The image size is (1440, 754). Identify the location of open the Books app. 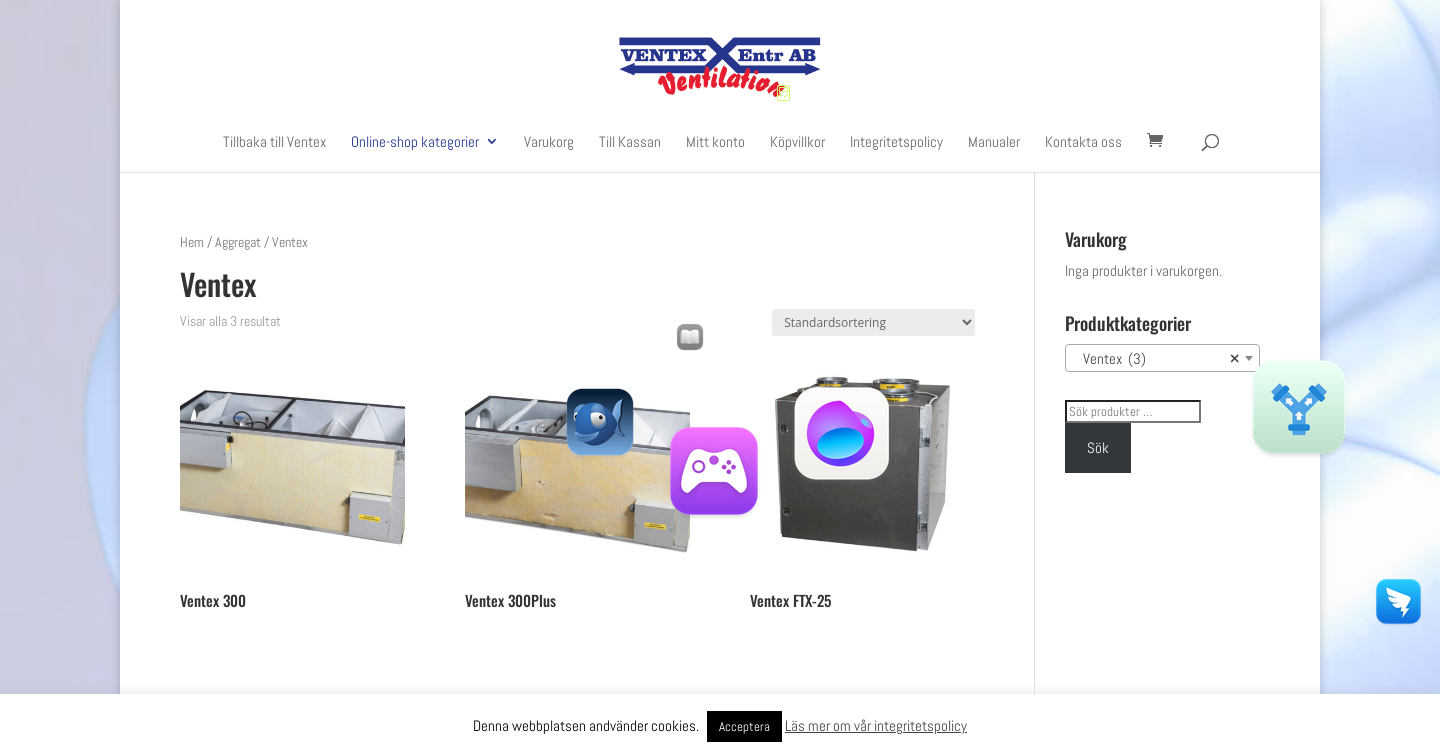
(690, 337).